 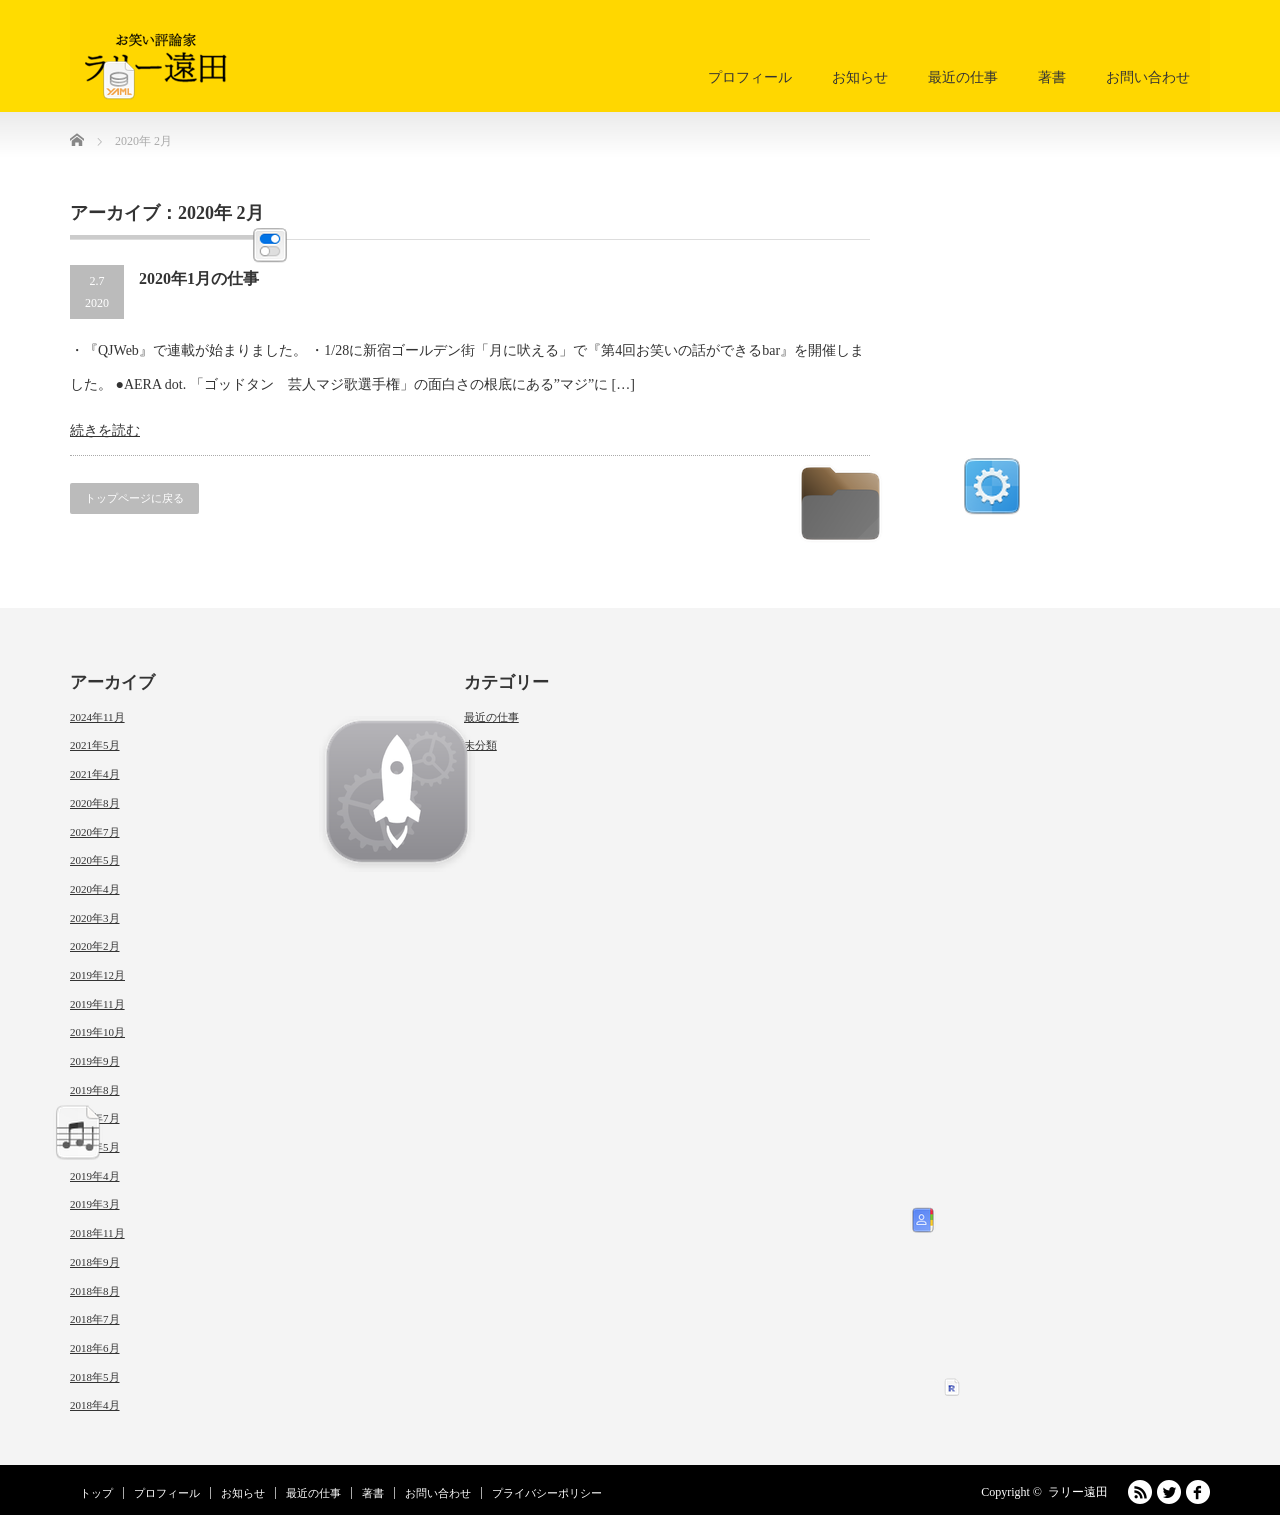 What do you see at coordinates (270, 245) in the screenshot?
I see `open system settings or preferences` at bounding box center [270, 245].